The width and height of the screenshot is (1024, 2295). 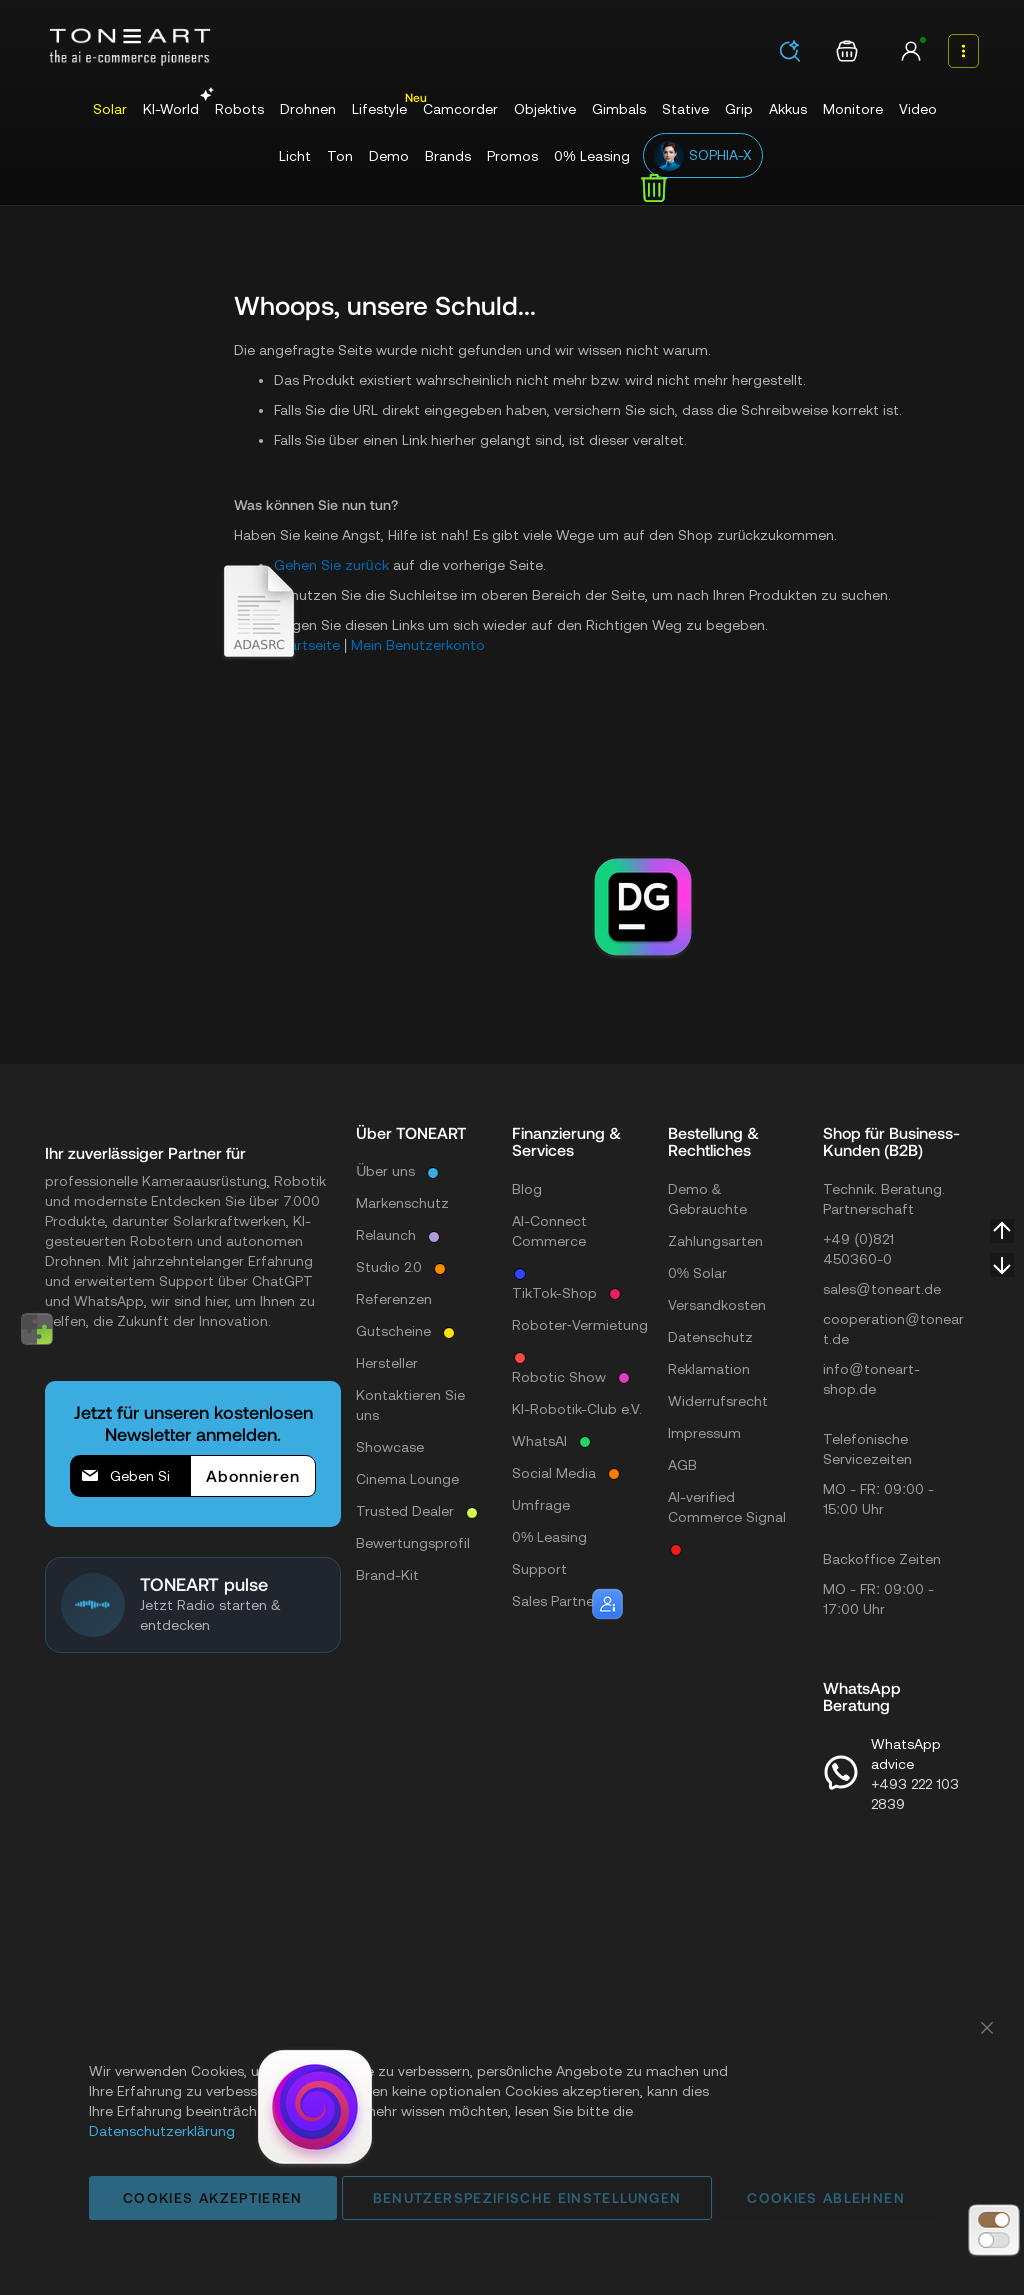 I want to click on open transporter app for uploading content to app store connect, so click(x=315, y=2107).